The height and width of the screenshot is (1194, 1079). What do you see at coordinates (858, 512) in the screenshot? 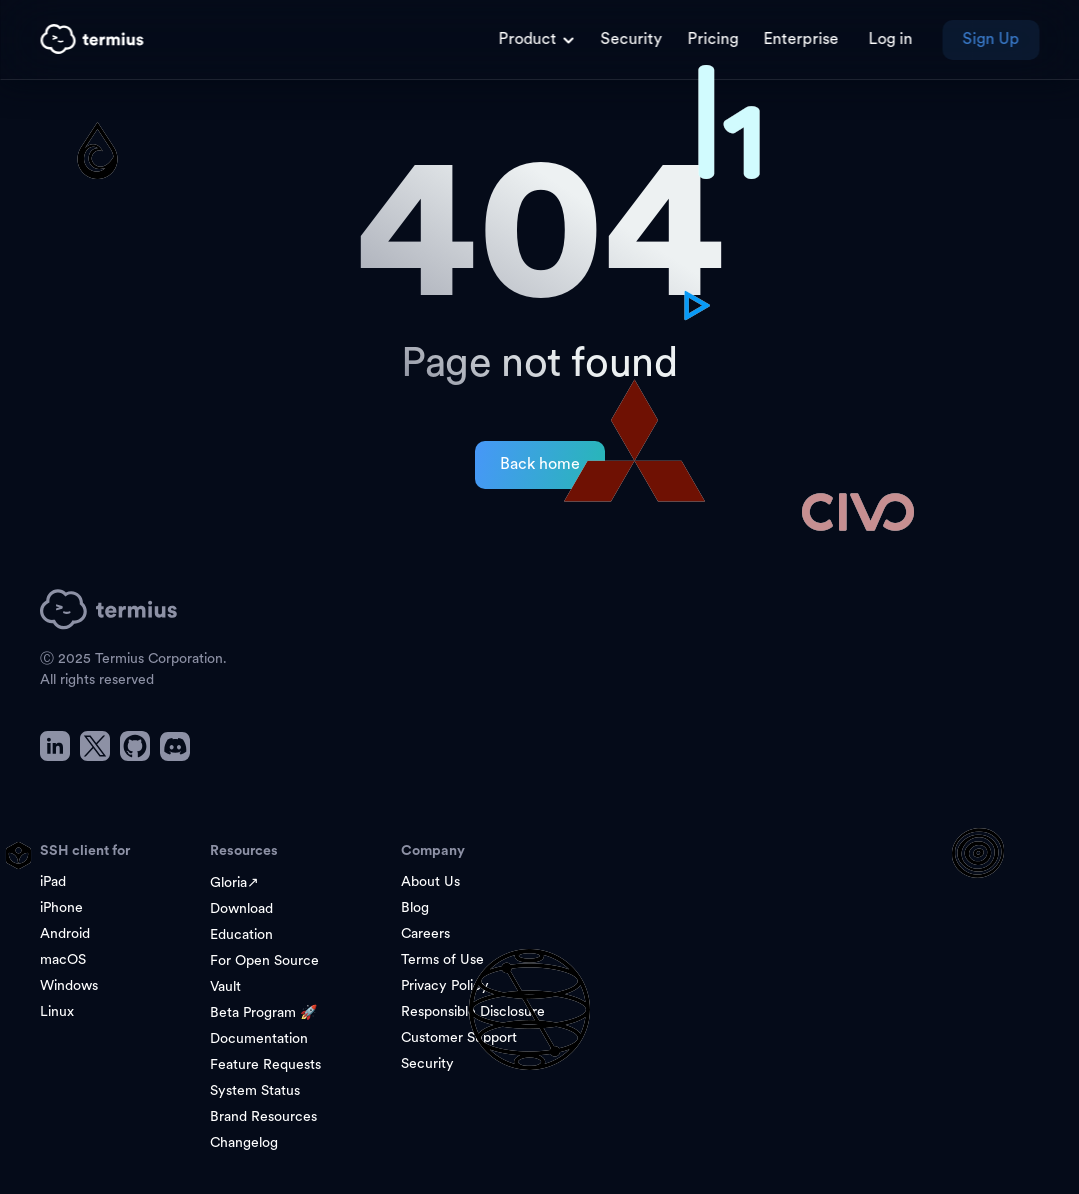
I see `civo cloud platform logo` at bounding box center [858, 512].